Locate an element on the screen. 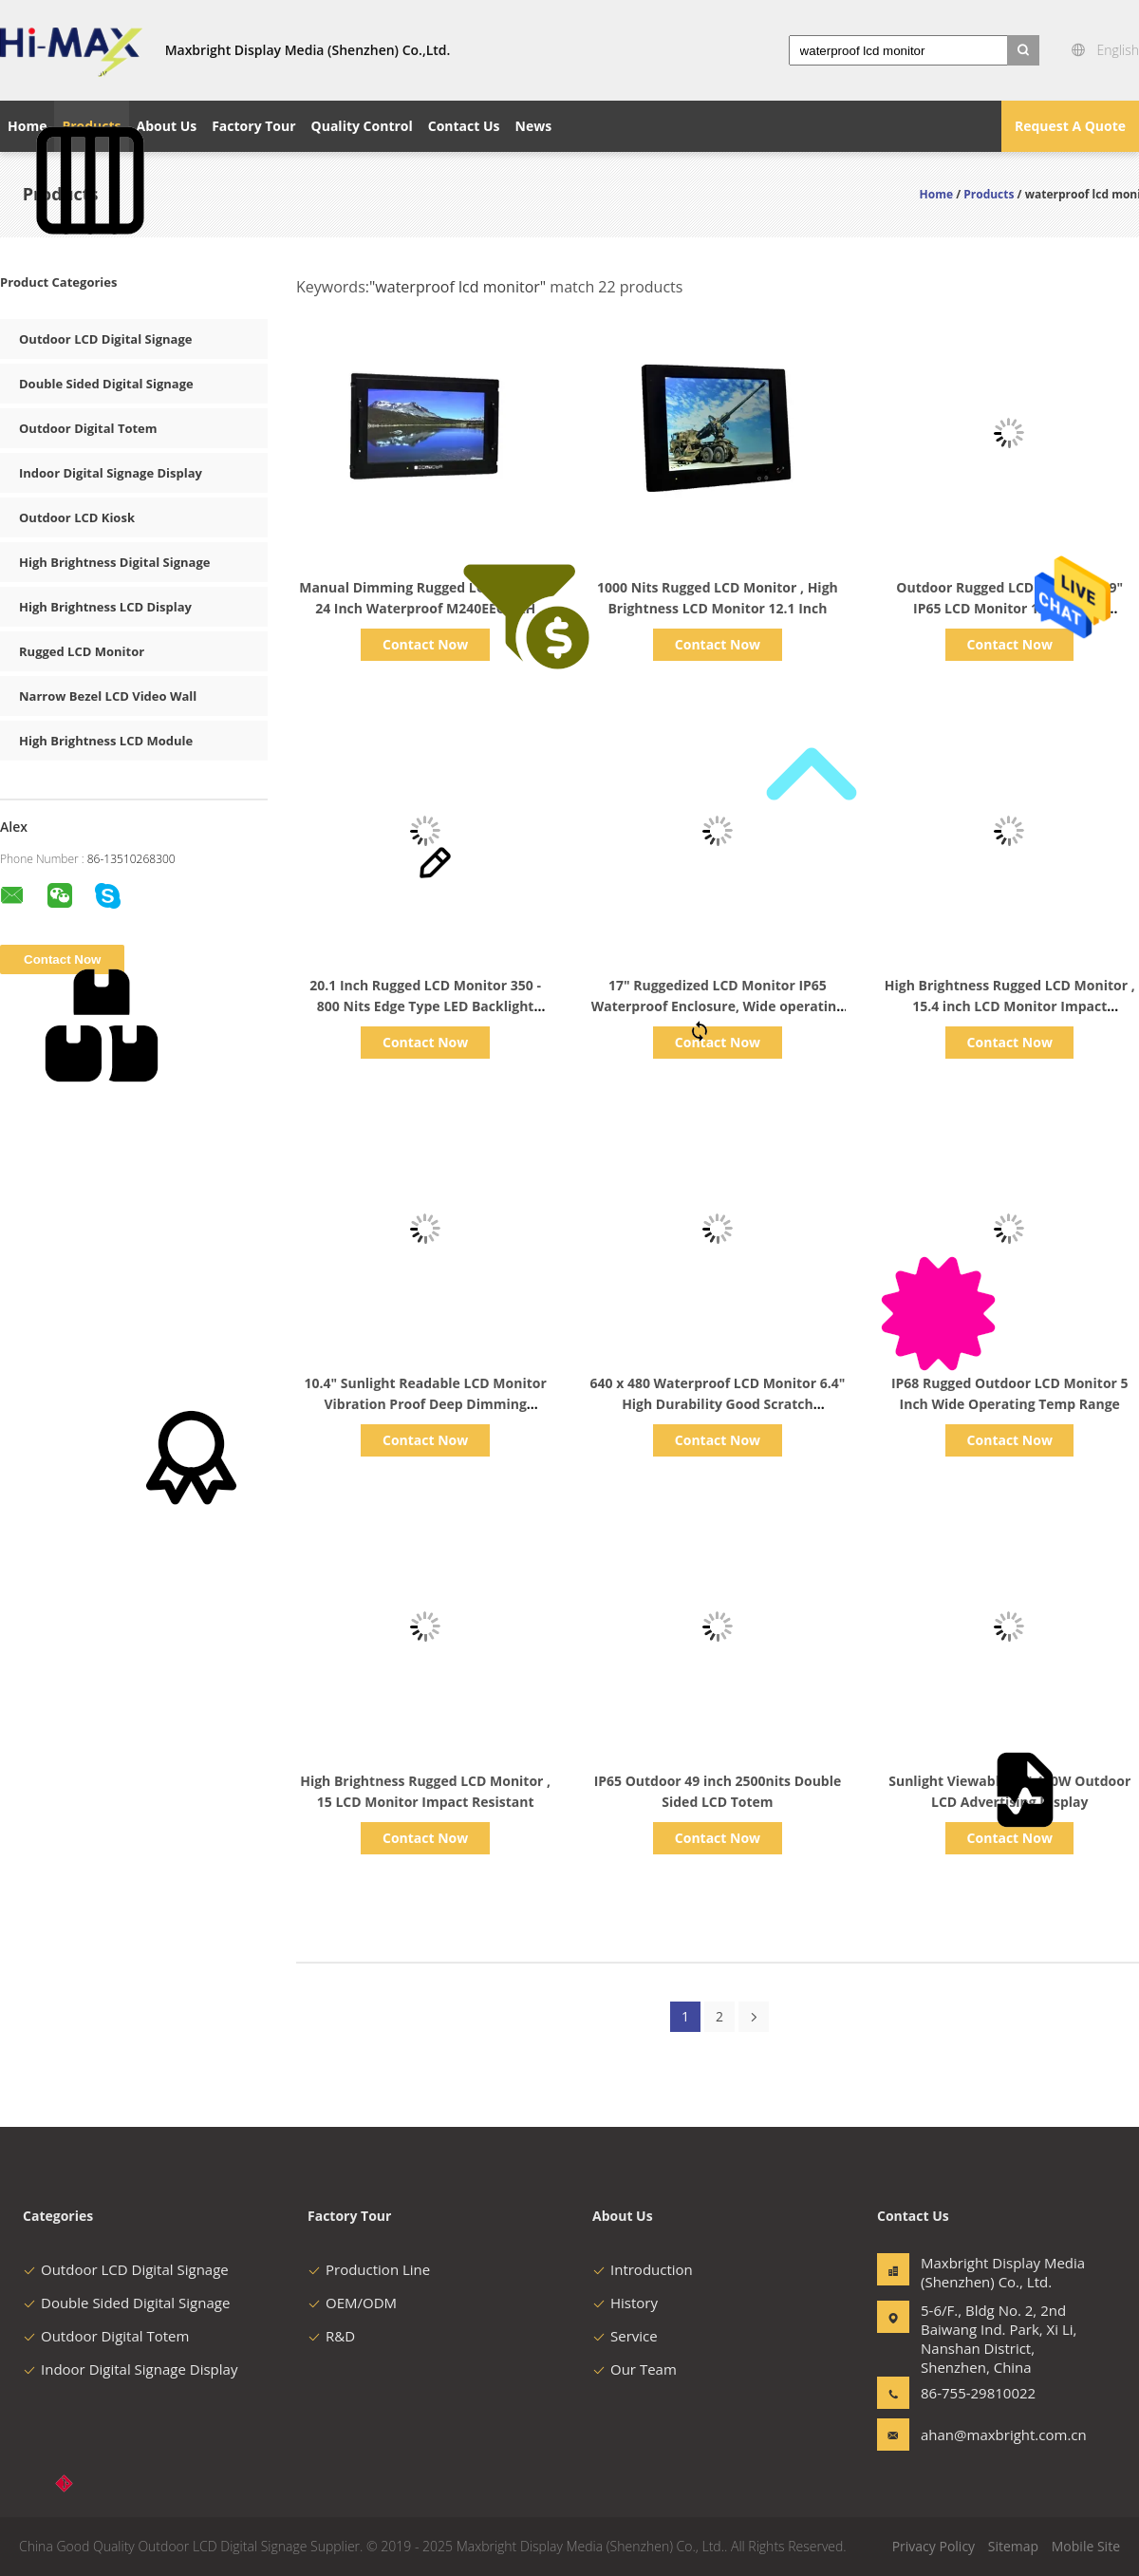 The image size is (1139, 2576). filter results by price or cost is located at coordinates (526, 606).